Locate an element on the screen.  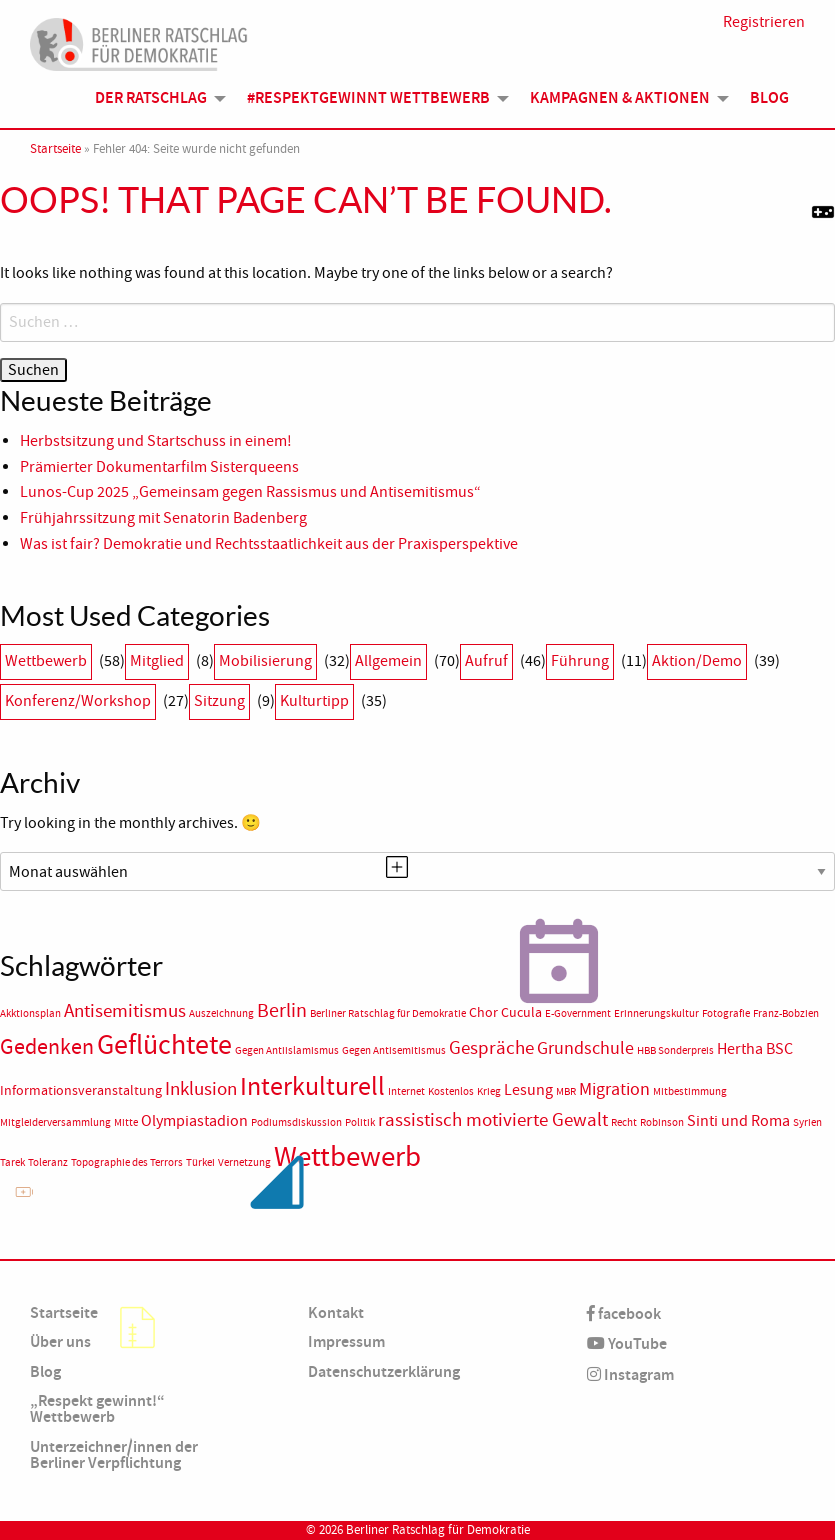
indicates an event or reminder on today's date is located at coordinates (559, 964).